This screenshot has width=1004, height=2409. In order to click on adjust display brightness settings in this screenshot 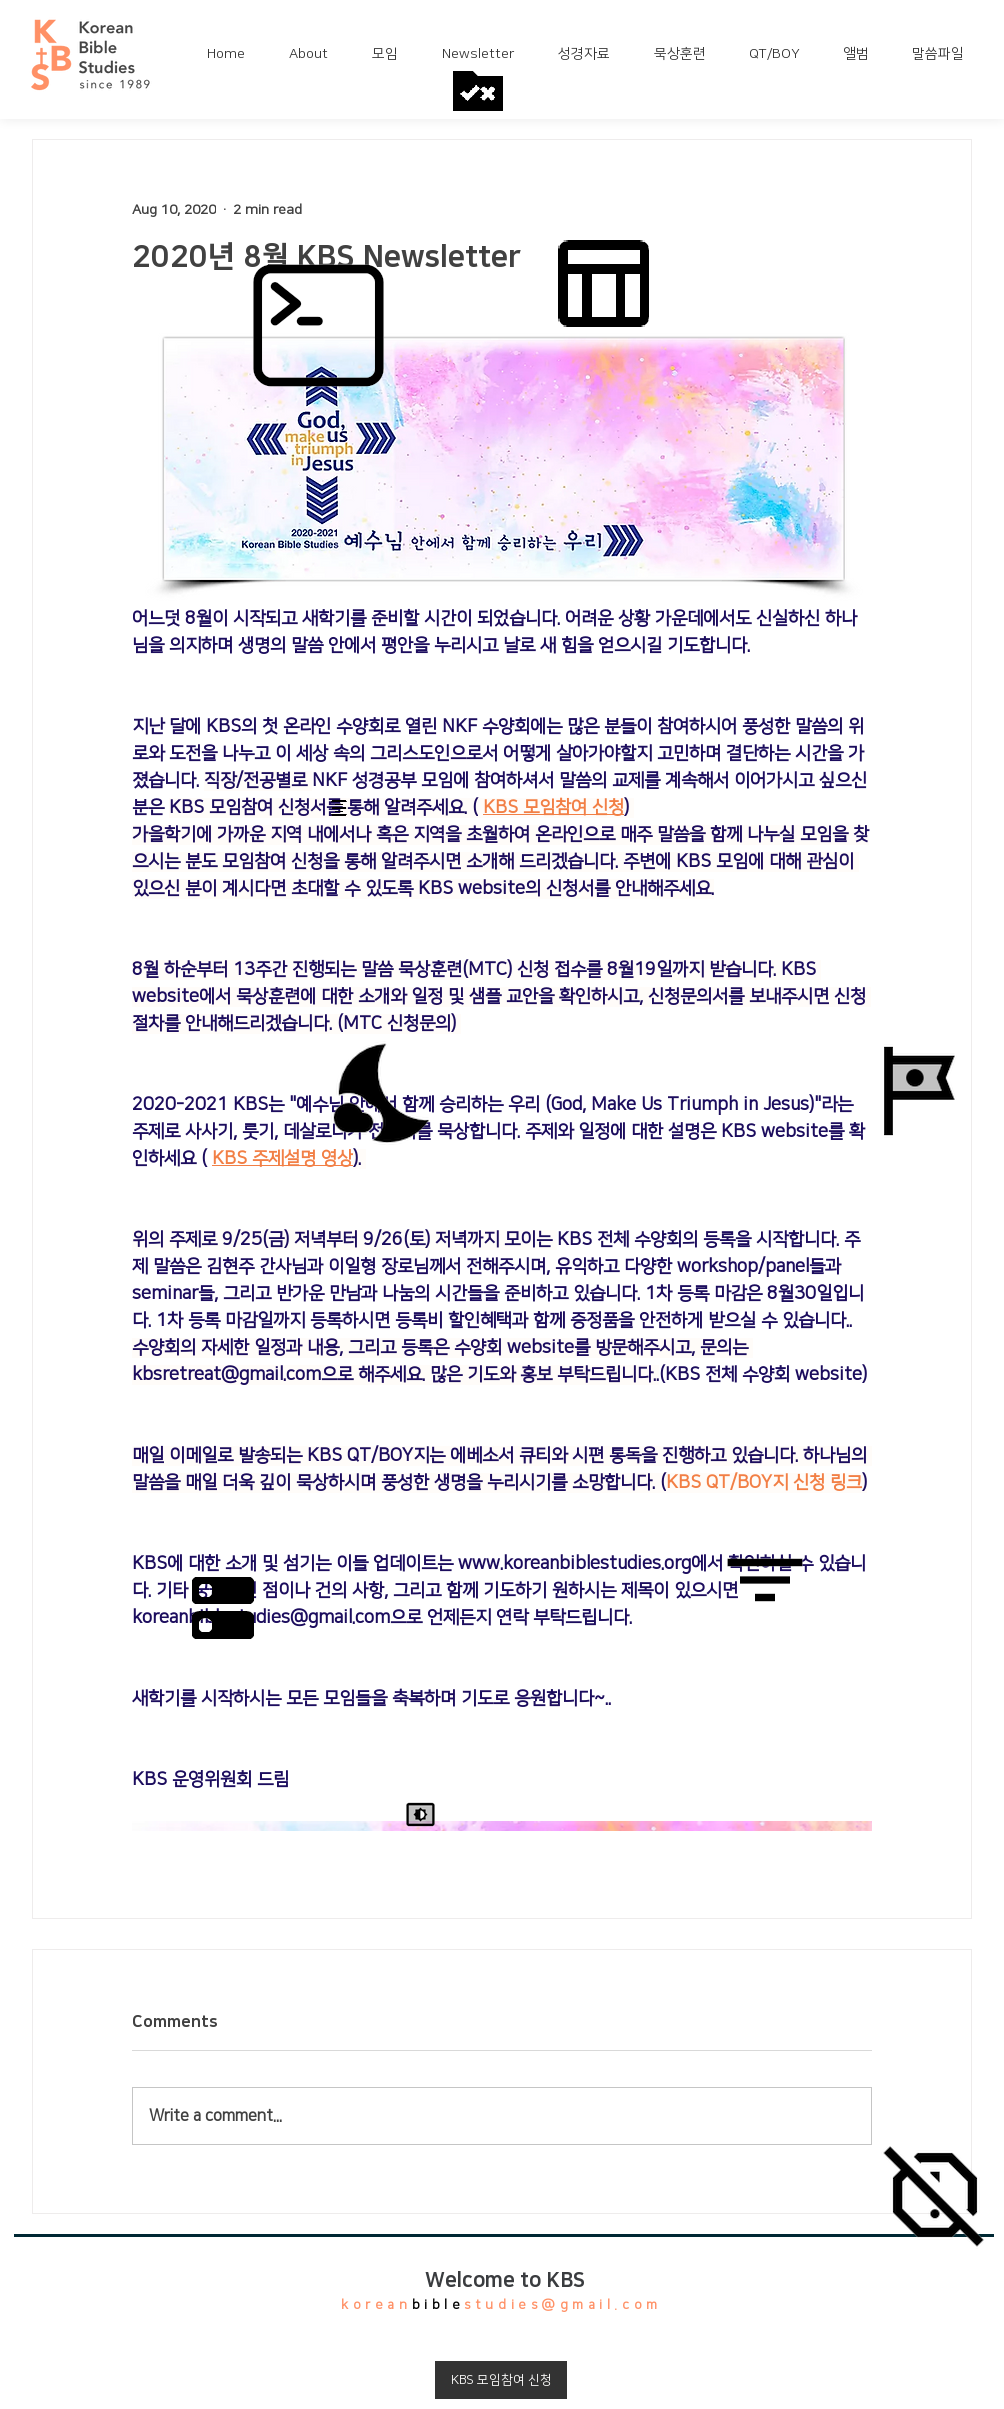, I will do `click(420, 1814)`.